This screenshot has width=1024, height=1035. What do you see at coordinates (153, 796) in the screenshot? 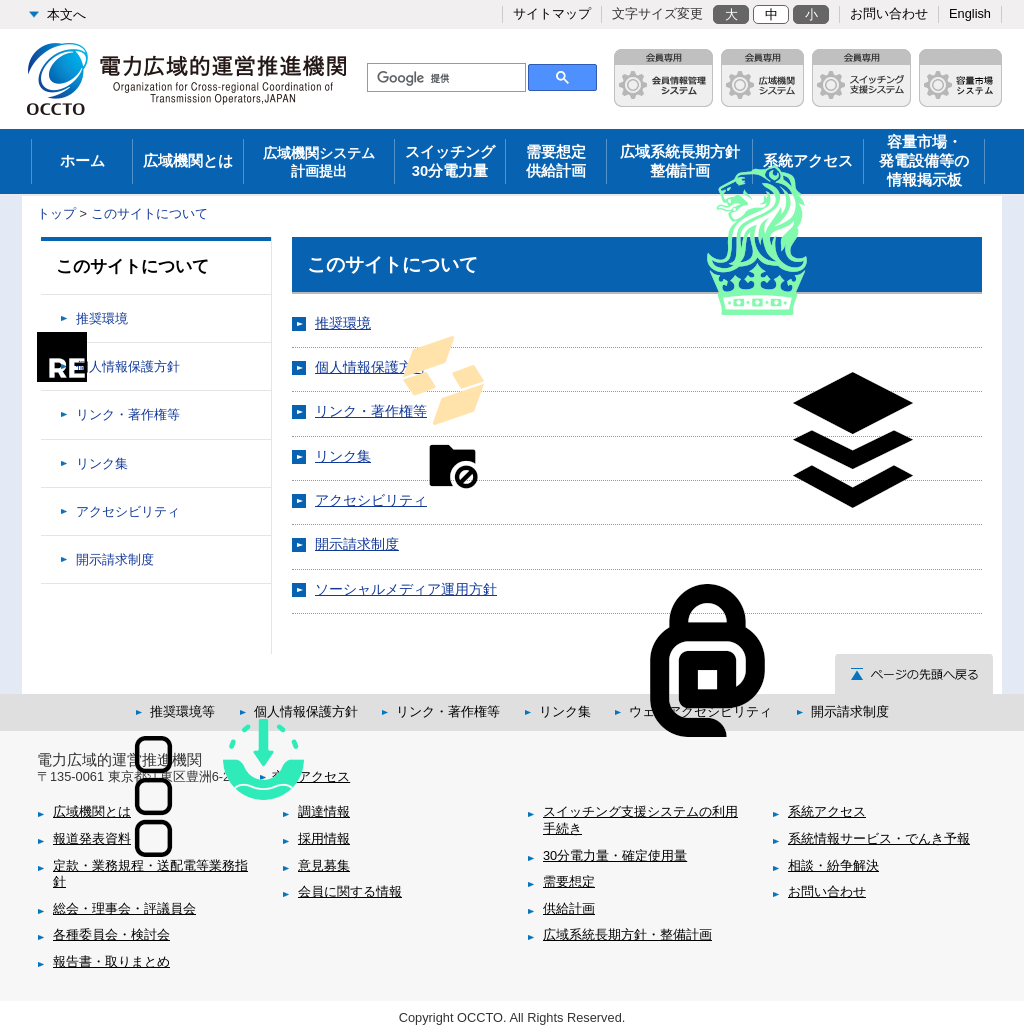
I see `blackmagic design company logo` at bounding box center [153, 796].